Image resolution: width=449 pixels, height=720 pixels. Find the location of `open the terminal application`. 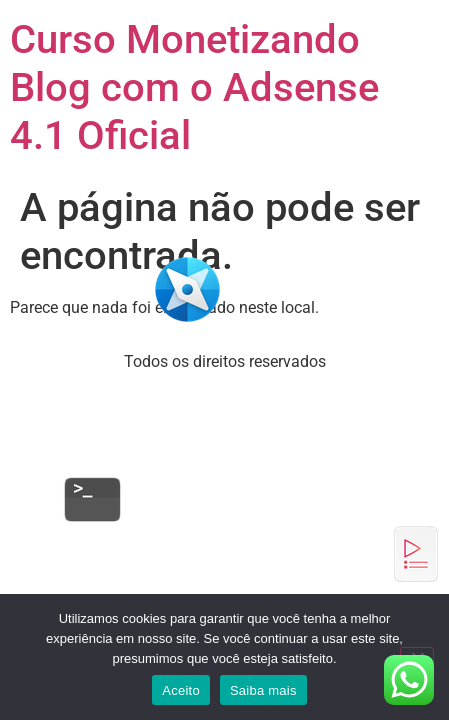

open the terminal application is located at coordinates (92, 499).